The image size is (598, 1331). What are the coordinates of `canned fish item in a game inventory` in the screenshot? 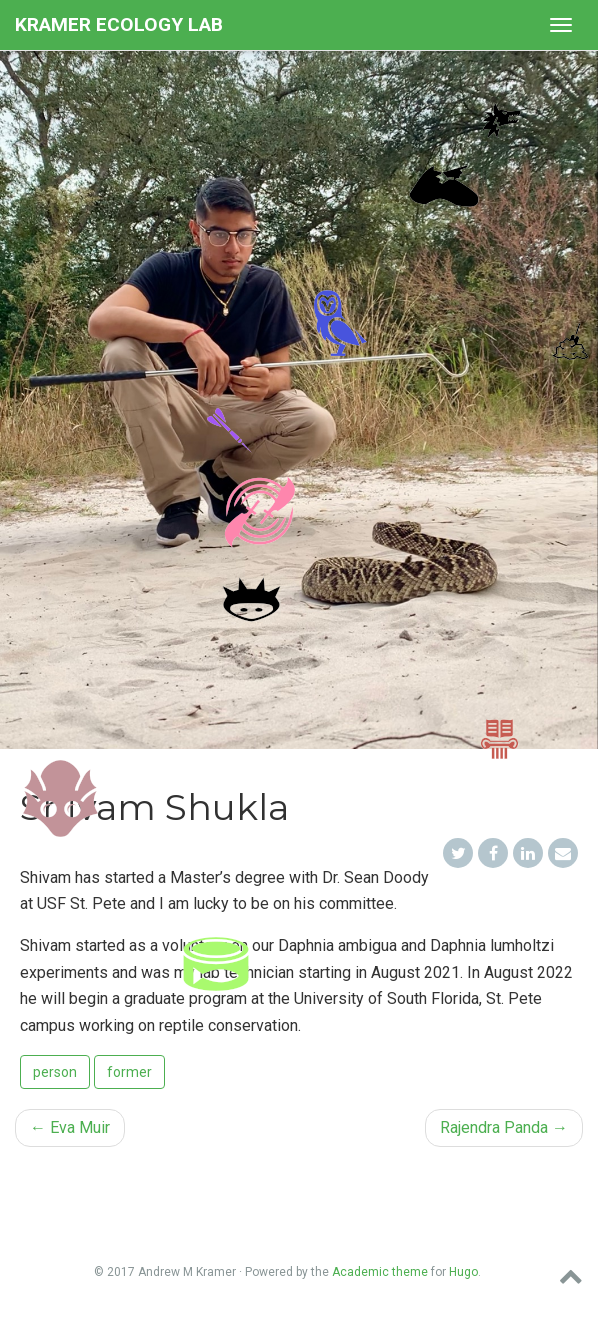 It's located at (216, 964).